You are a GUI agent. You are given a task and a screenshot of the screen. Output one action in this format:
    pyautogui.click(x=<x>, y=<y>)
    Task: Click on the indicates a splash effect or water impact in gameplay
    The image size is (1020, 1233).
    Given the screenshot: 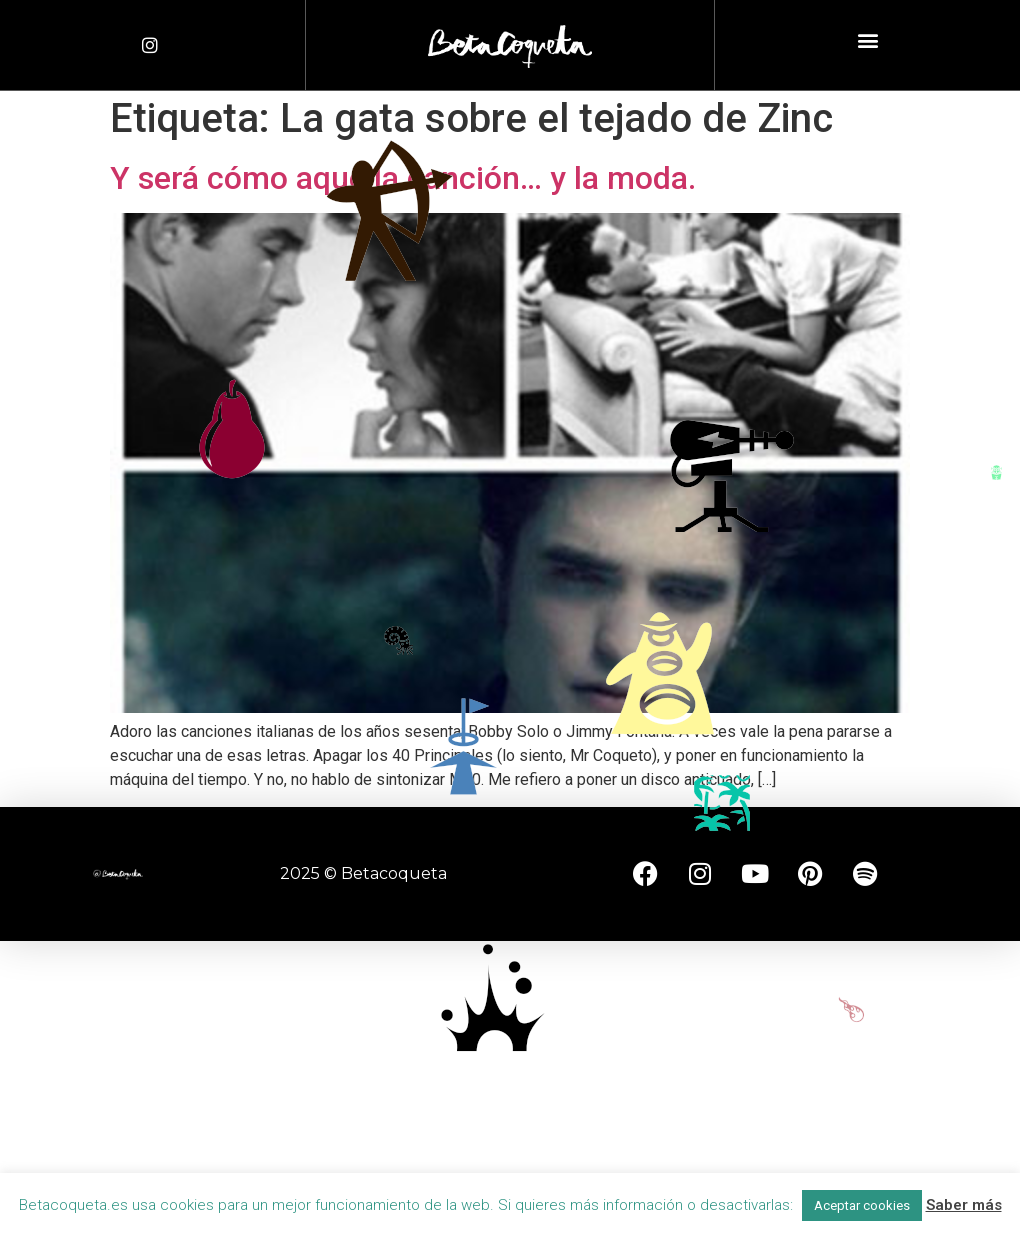 What is the action you would take?
    pyautogui.click(x=493, y=998)
    